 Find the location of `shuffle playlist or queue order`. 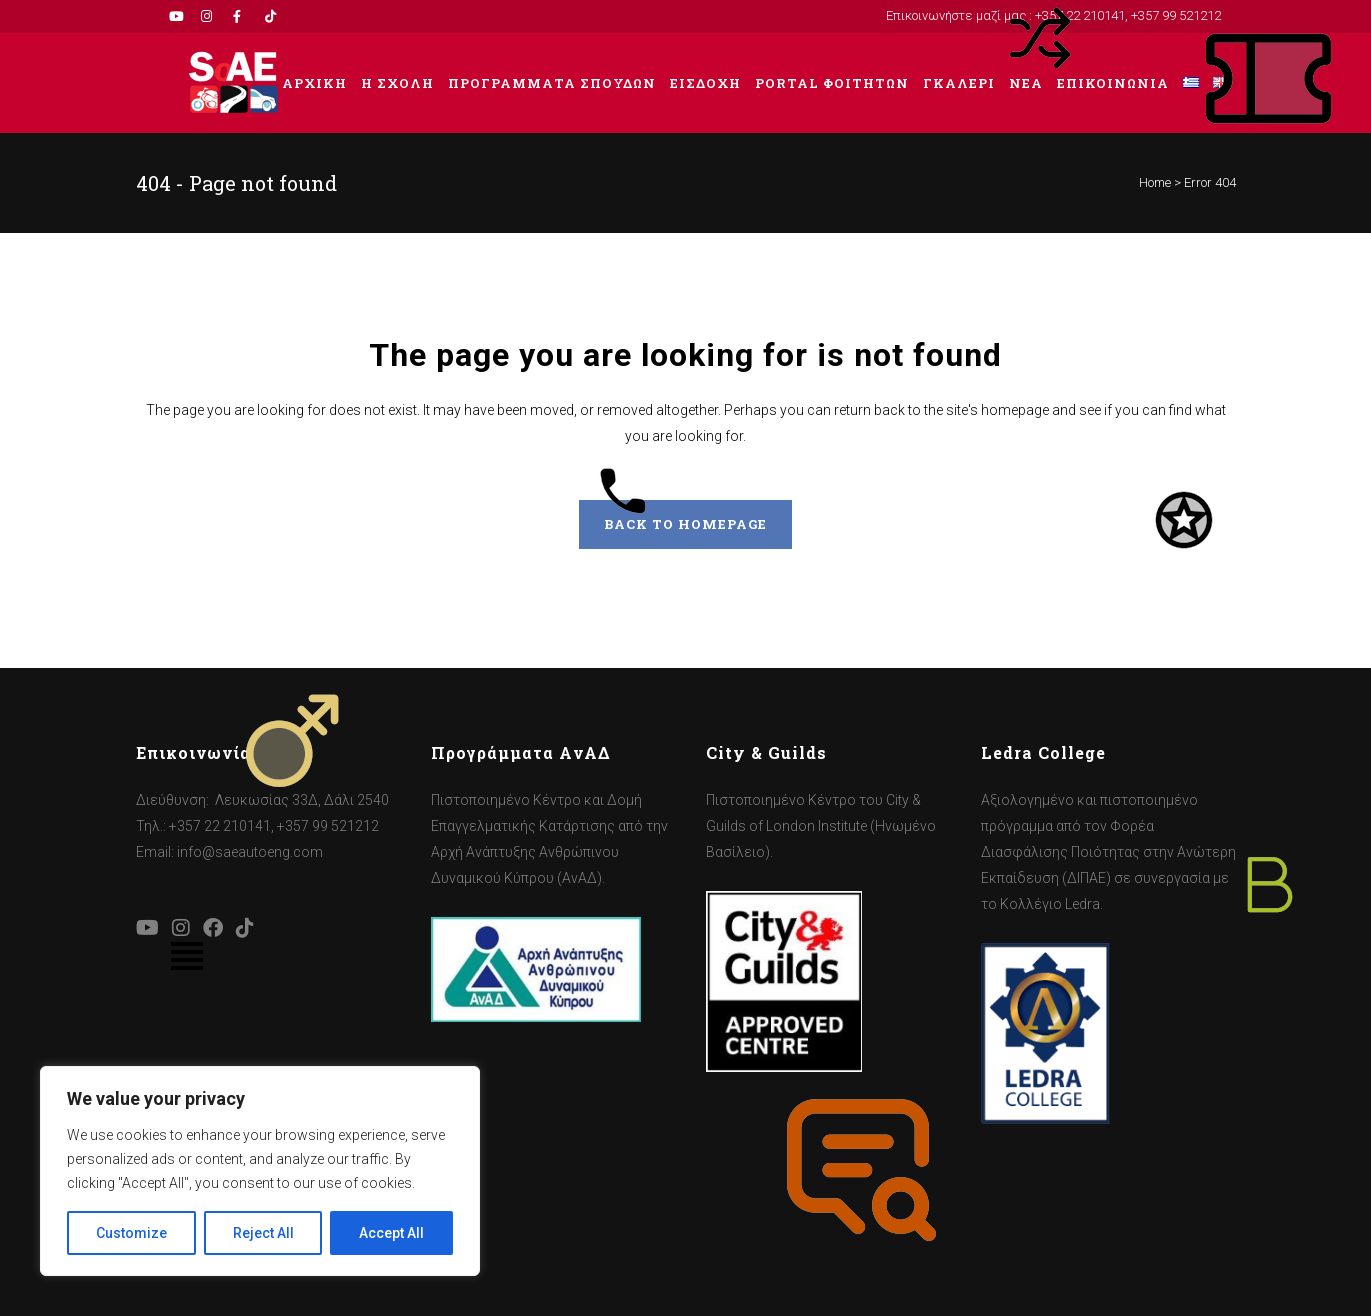

shuffle playlist or queue order is located at coordinates (1040, 38).